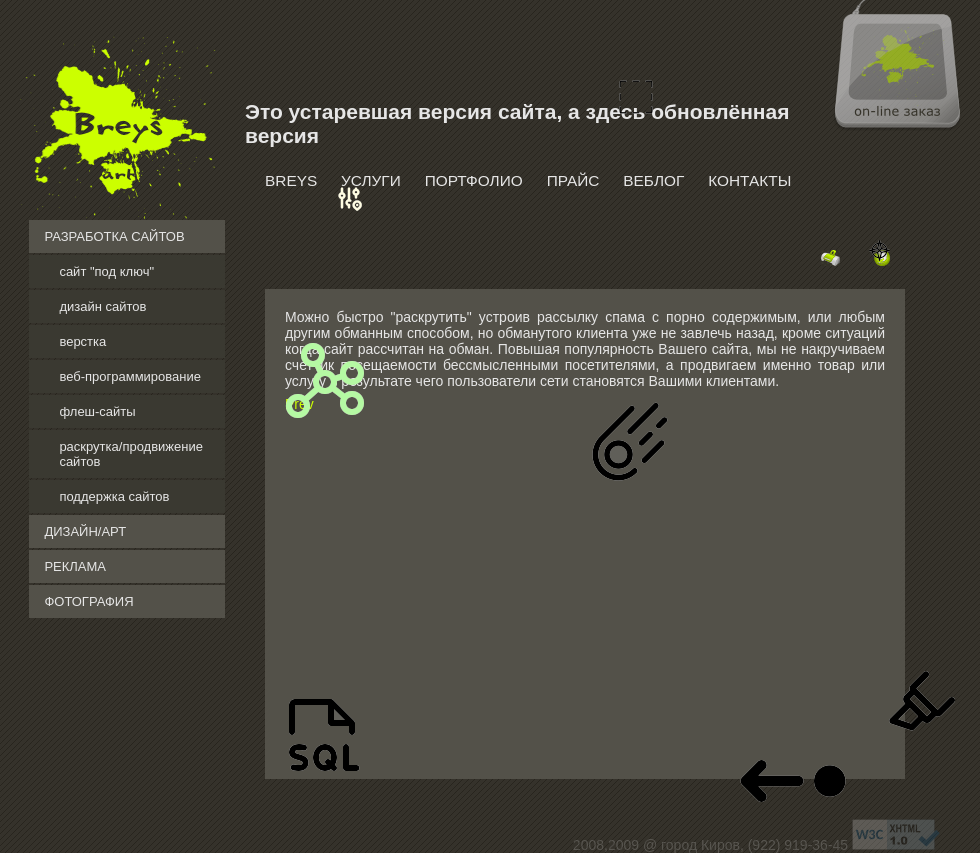  I want to click on open or view an SQL database file, so click(322, 738).